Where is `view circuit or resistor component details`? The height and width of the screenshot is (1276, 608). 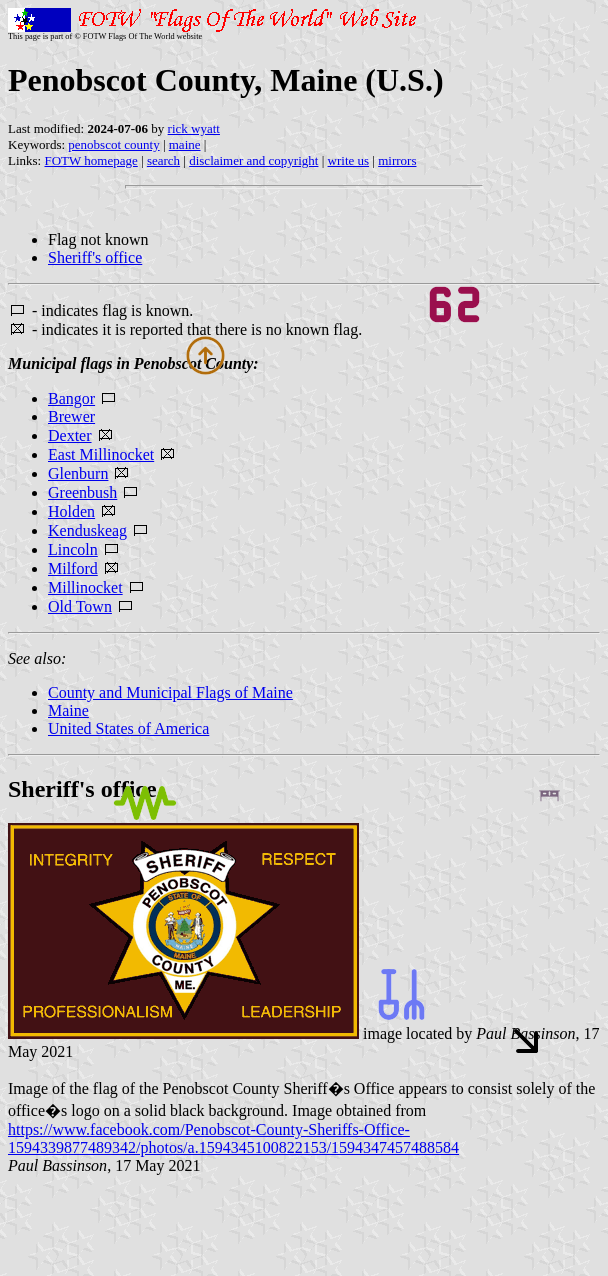
view circuit or resistor component details is located at coordinates (145, 803).